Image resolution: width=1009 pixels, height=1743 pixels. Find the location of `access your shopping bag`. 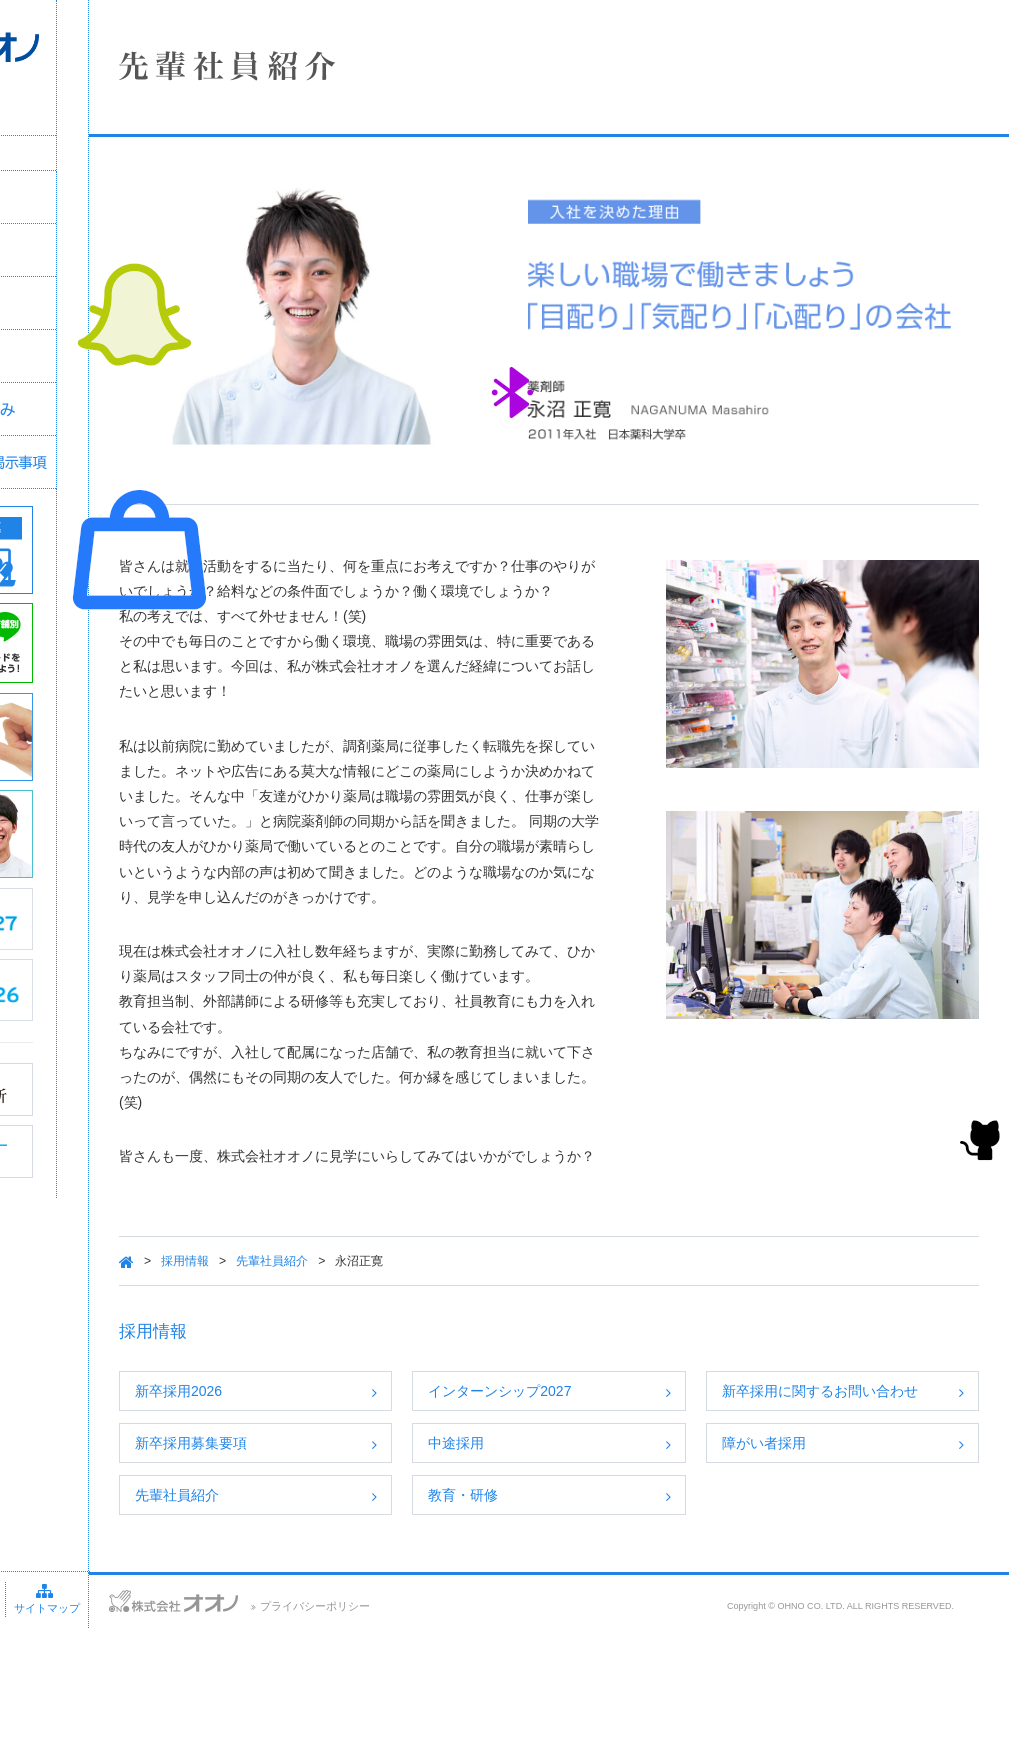

access your shopping bag is located at coordinates (139, 556).